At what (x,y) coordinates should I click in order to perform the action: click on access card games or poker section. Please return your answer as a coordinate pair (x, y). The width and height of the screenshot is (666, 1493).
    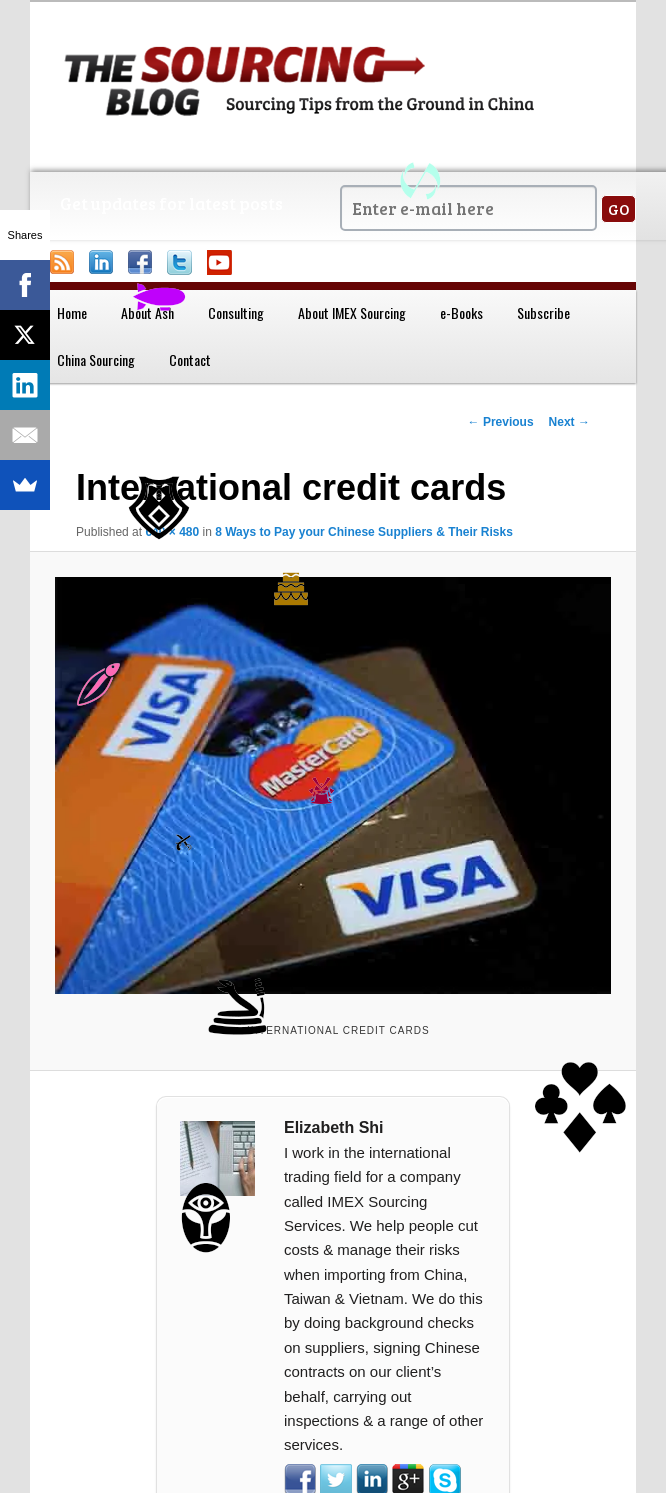
    Looking at the image, I should click on (580, 1107).